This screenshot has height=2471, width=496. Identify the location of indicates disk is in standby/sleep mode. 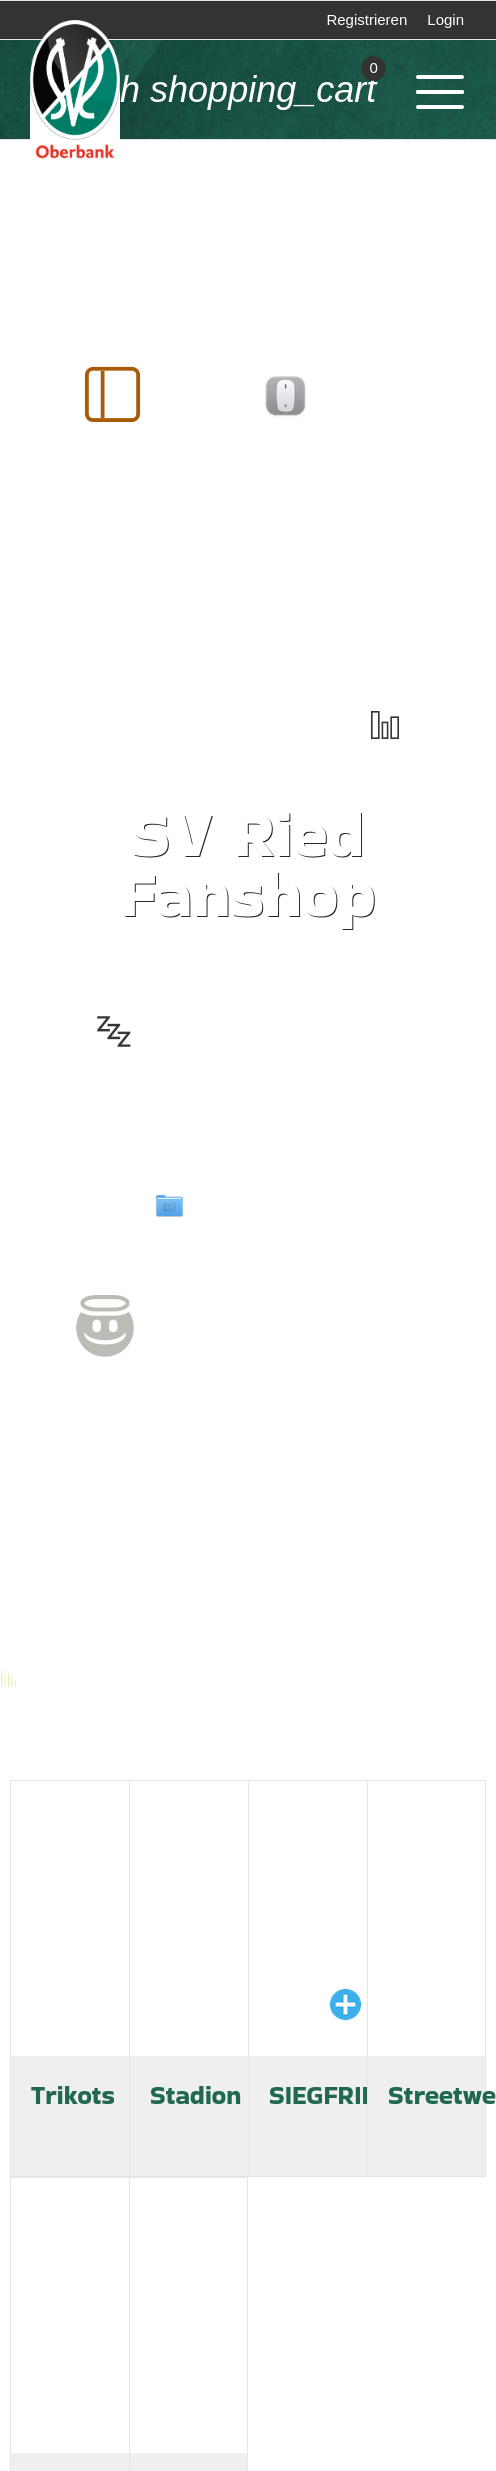
(112, 1031).